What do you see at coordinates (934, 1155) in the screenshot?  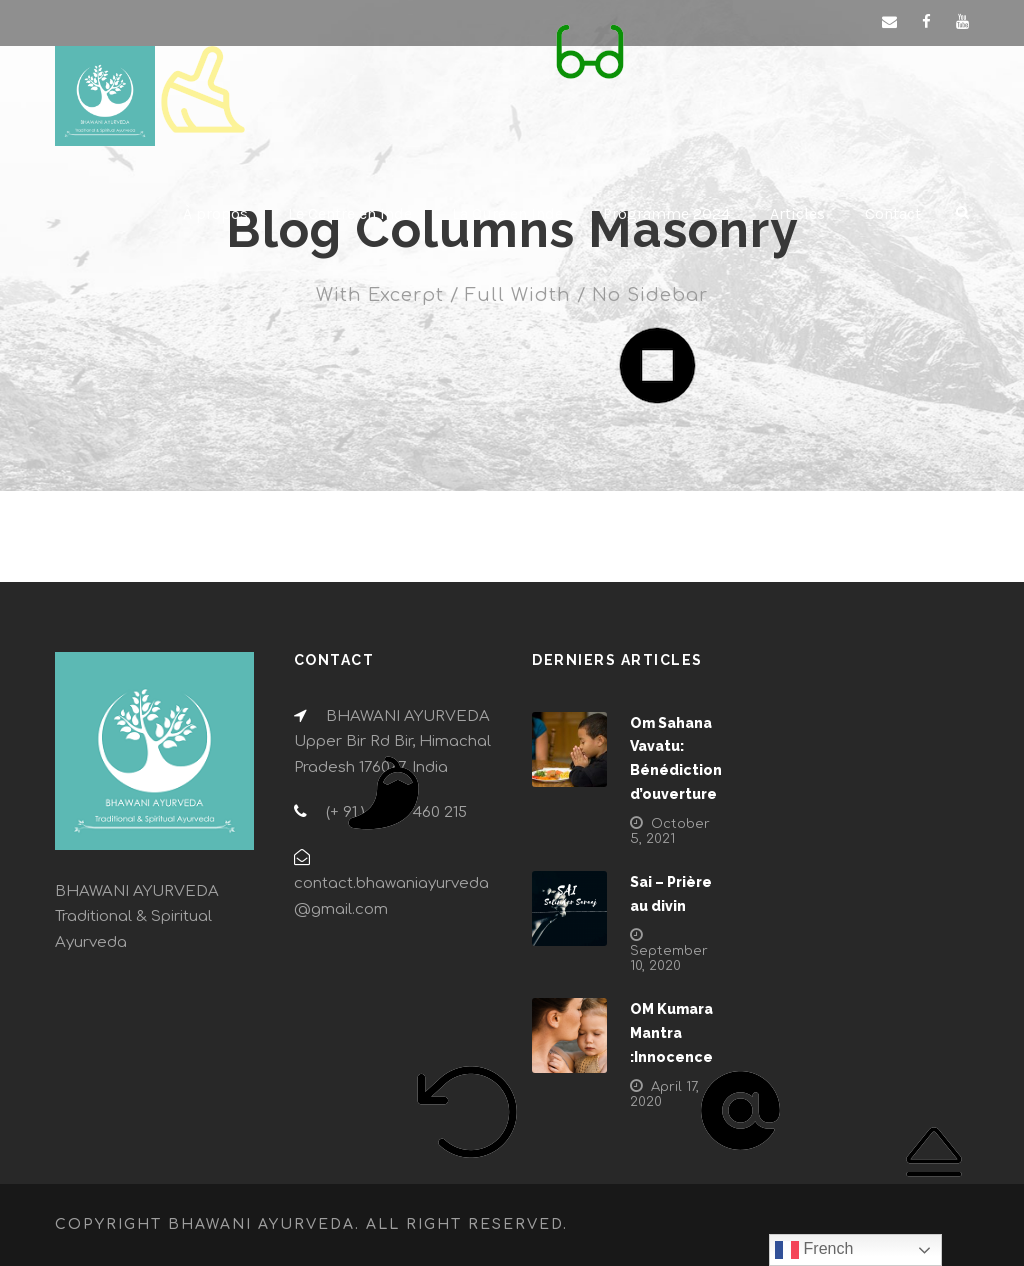 I see `eject media or disc` at bounding box center [934, 1155].